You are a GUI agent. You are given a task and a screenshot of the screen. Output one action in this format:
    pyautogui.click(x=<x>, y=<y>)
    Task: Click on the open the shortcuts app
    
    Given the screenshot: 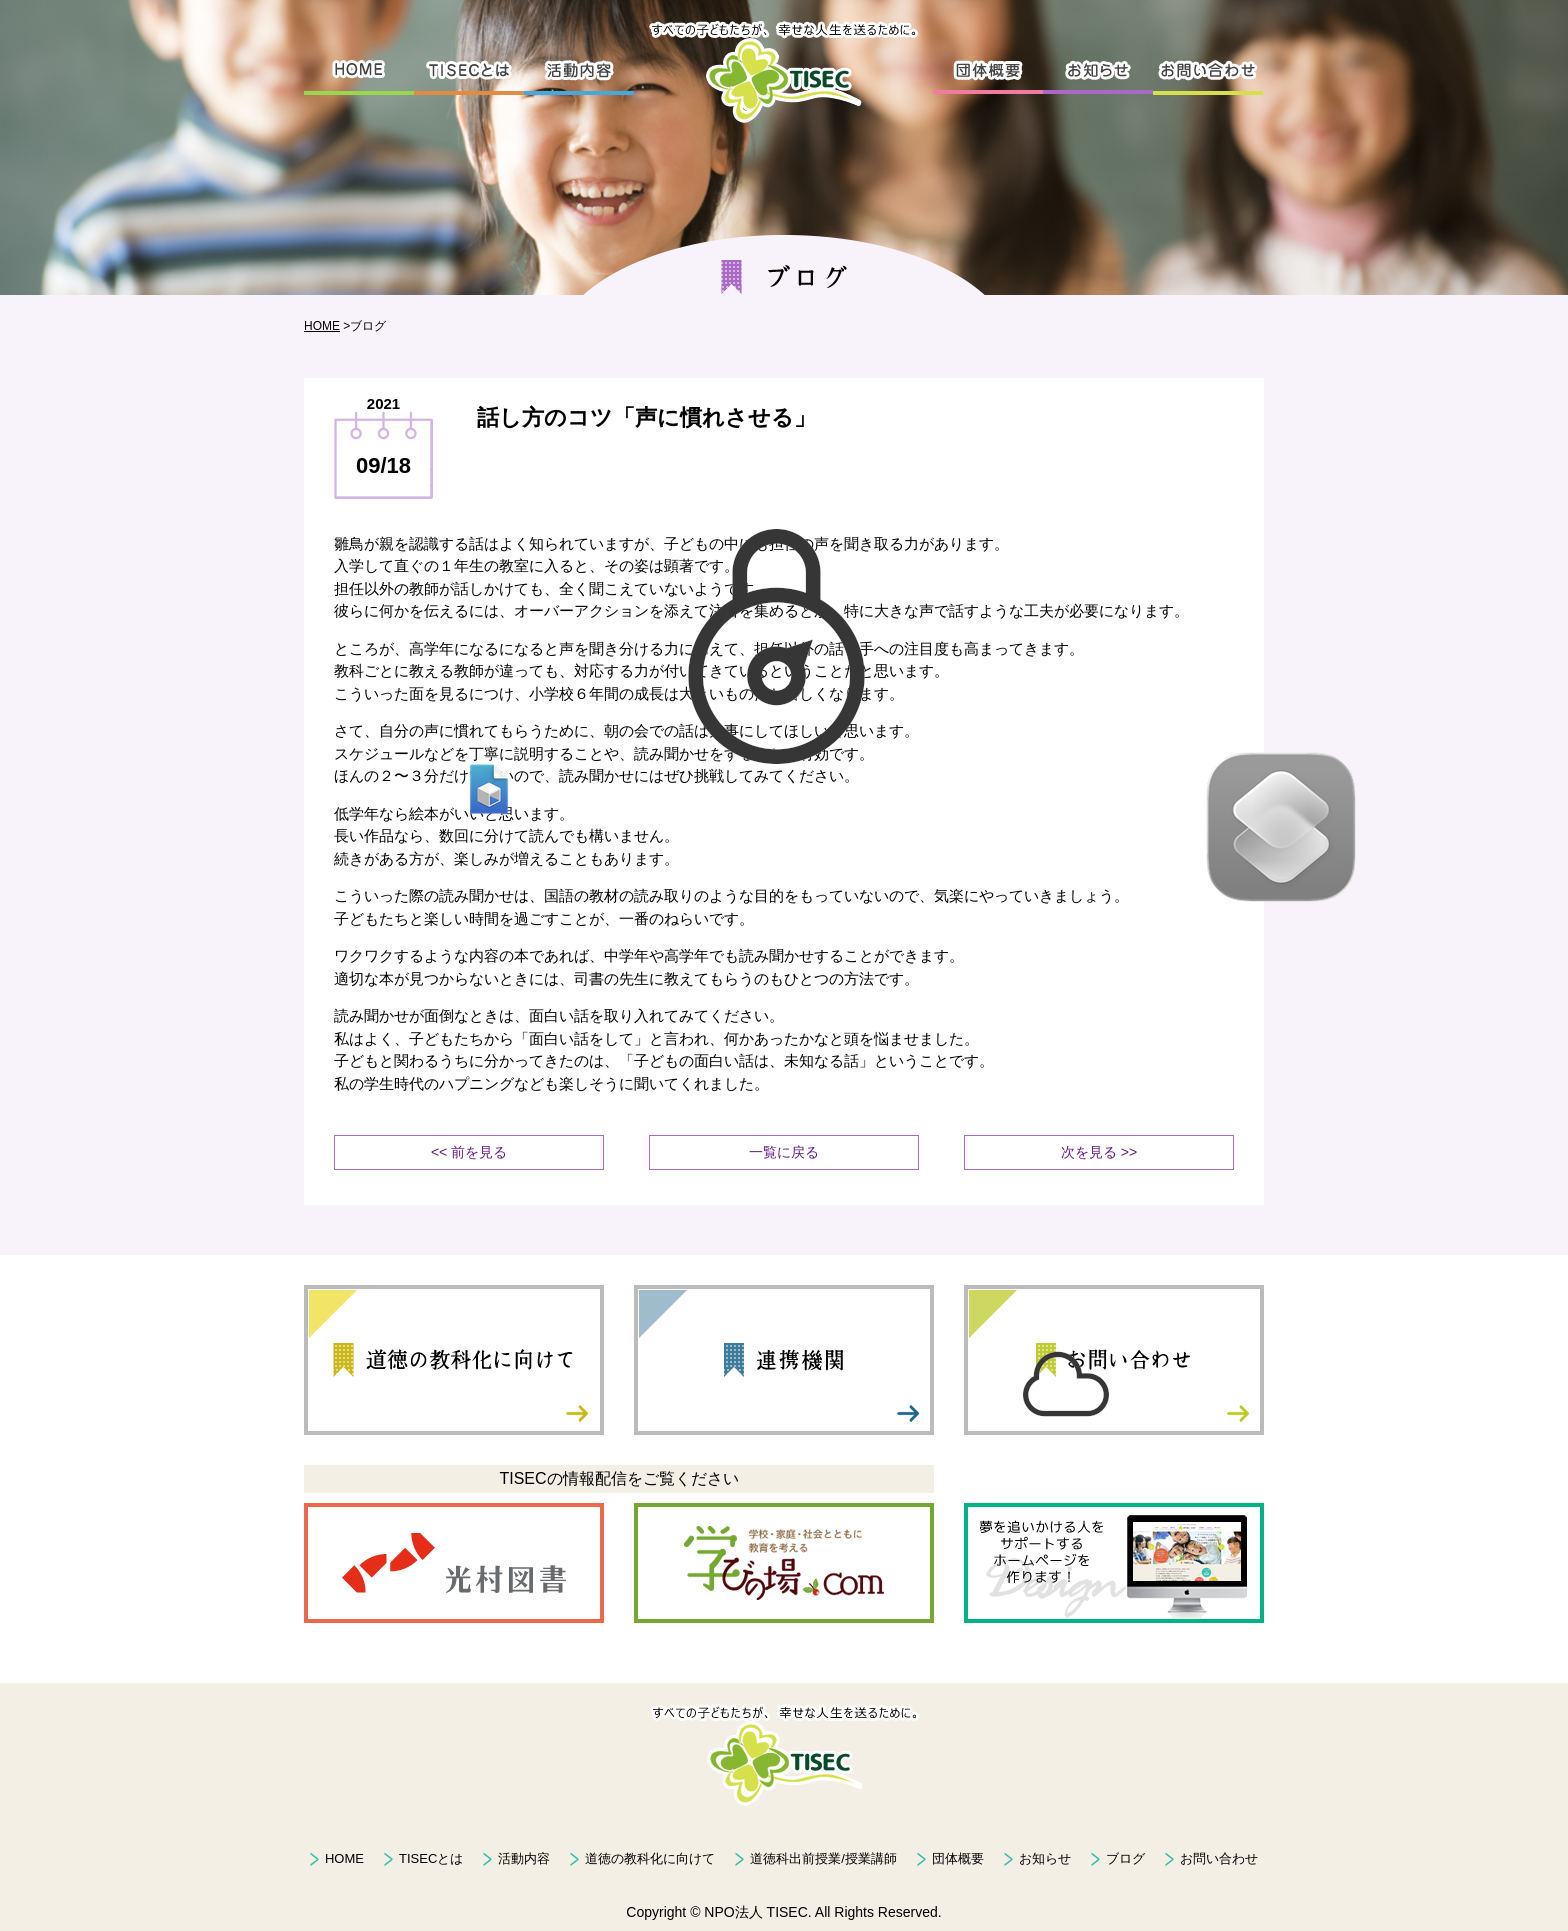 What is the action you would take?
    pyautogui.click(x=1281, y=827)
    